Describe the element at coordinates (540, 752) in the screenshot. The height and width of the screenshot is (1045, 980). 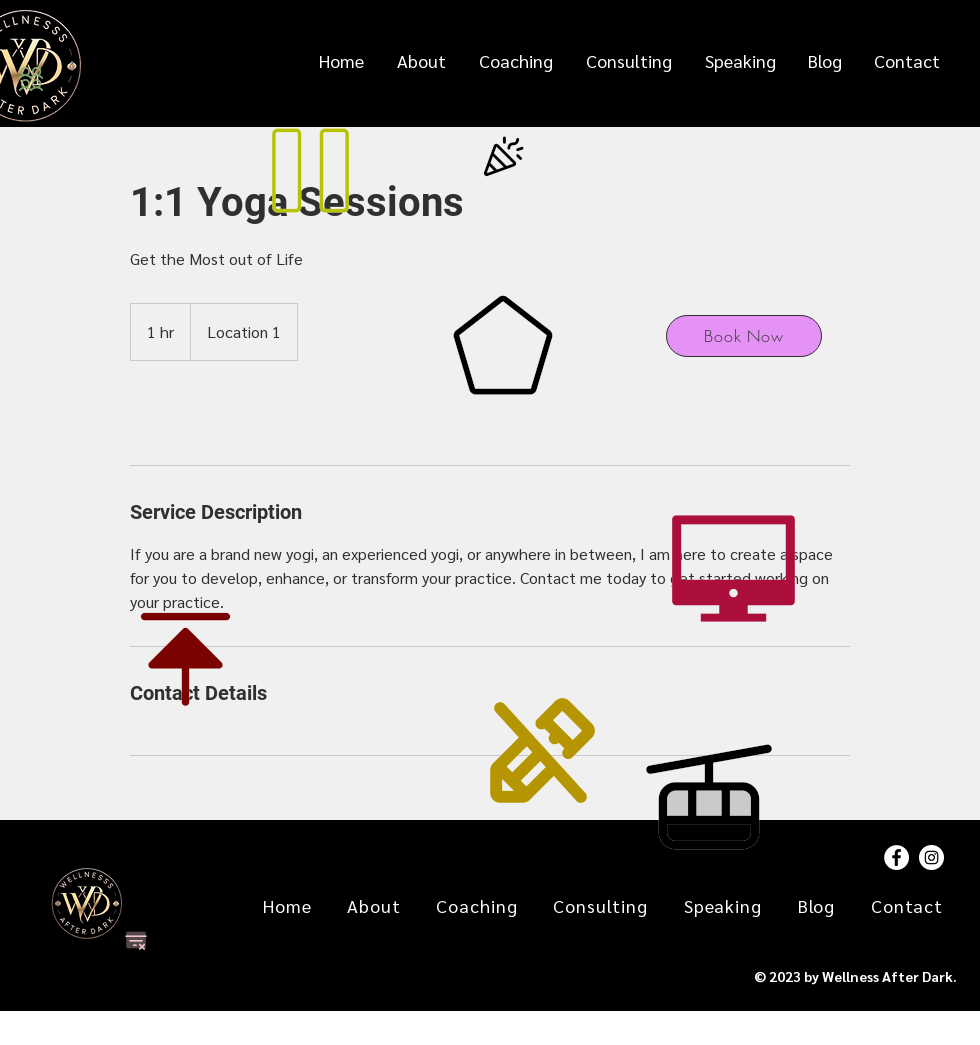
I see `editing is disabled or unavailable` at that location.